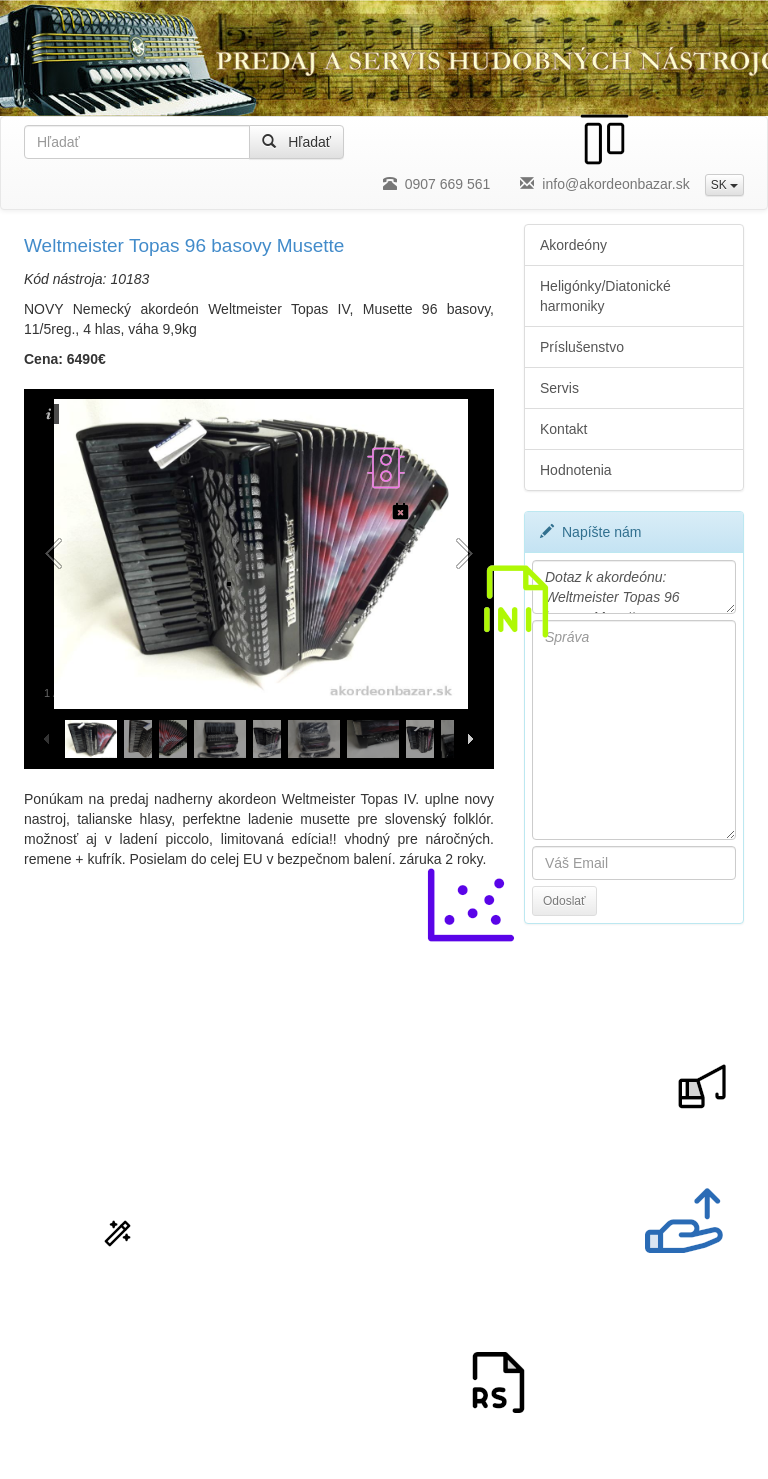 This screenshot has height=1479, width=768. Describe the element at coordinates (386, 468) in the screenshot. I see `traffic or signal status indicator` at that location.